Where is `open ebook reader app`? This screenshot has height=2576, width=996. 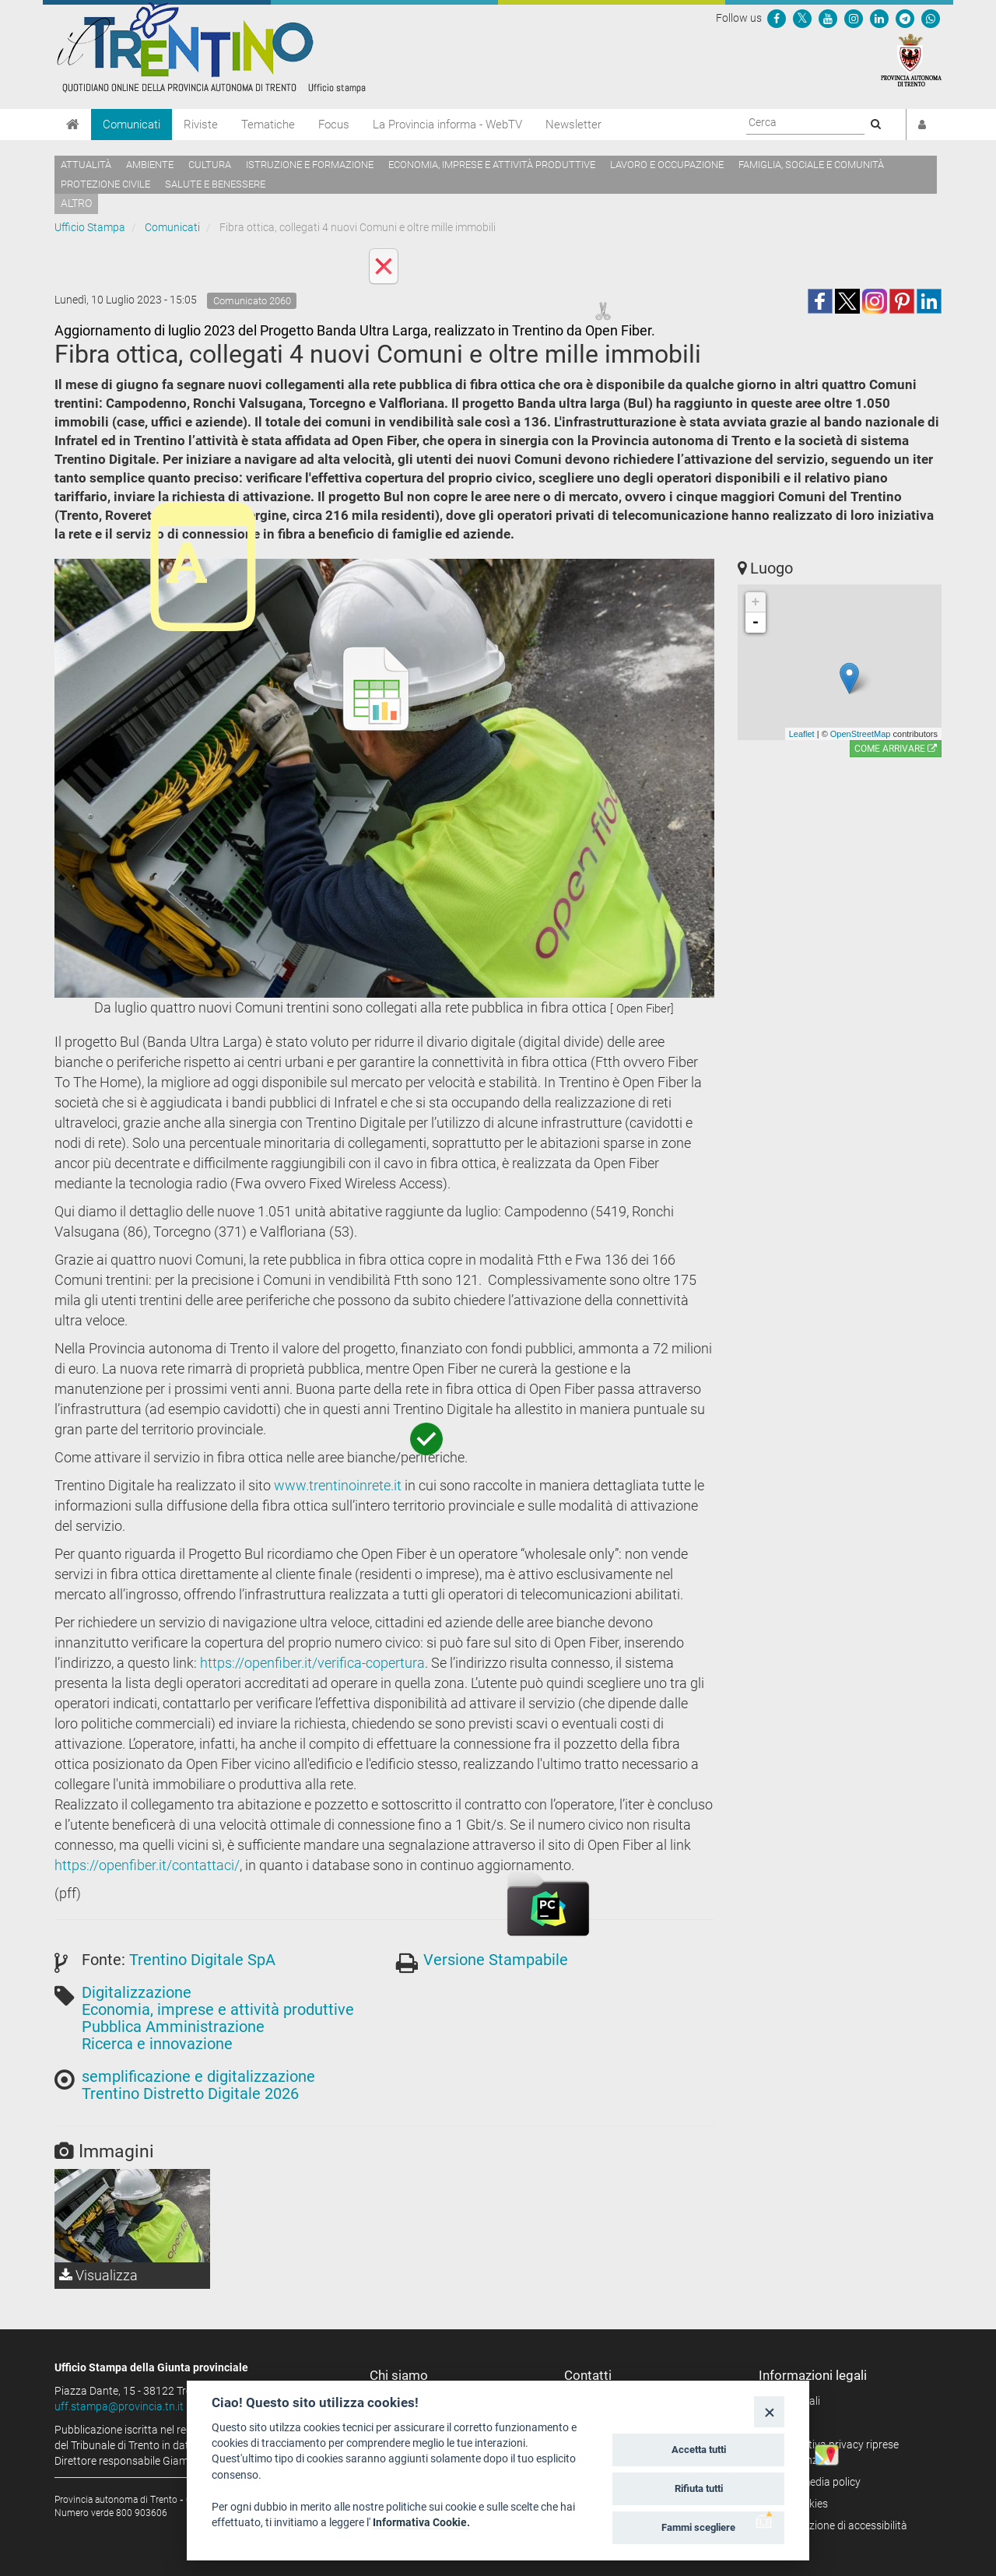 open ebook reader app is located at coordinates (207, 567).